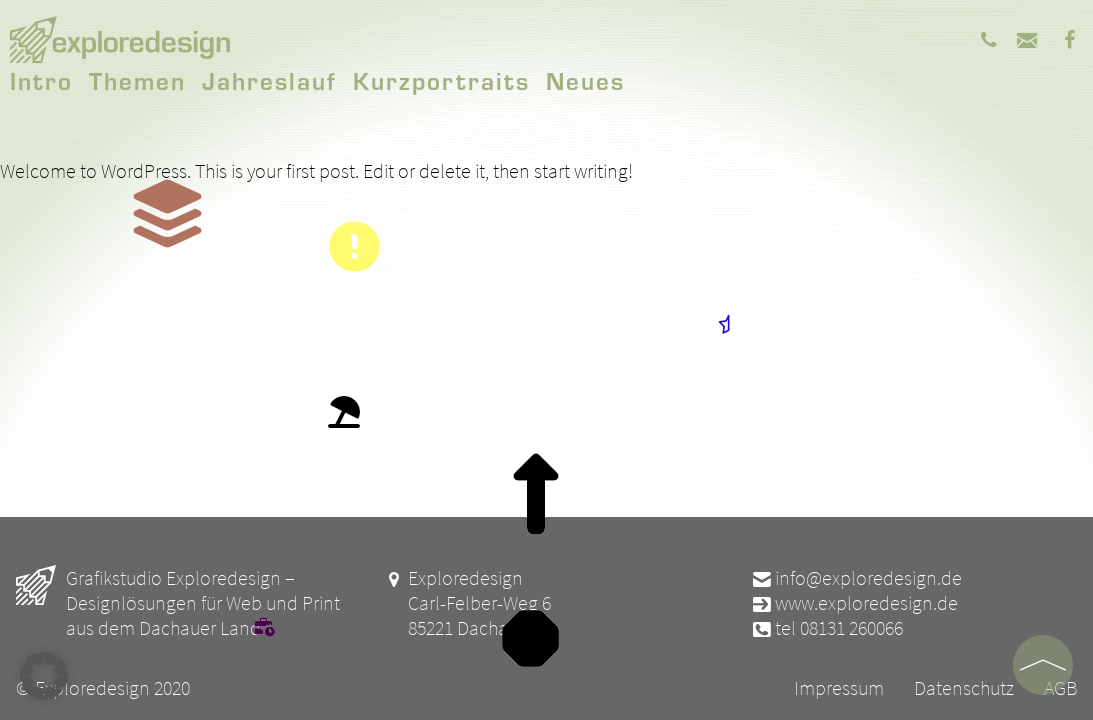 The width and height of the screenshot is (1093, 720). What do you see at coordinates (536, 494) in the screenshot?
I see `scroll to top of page` at bounding box center [536, 494].